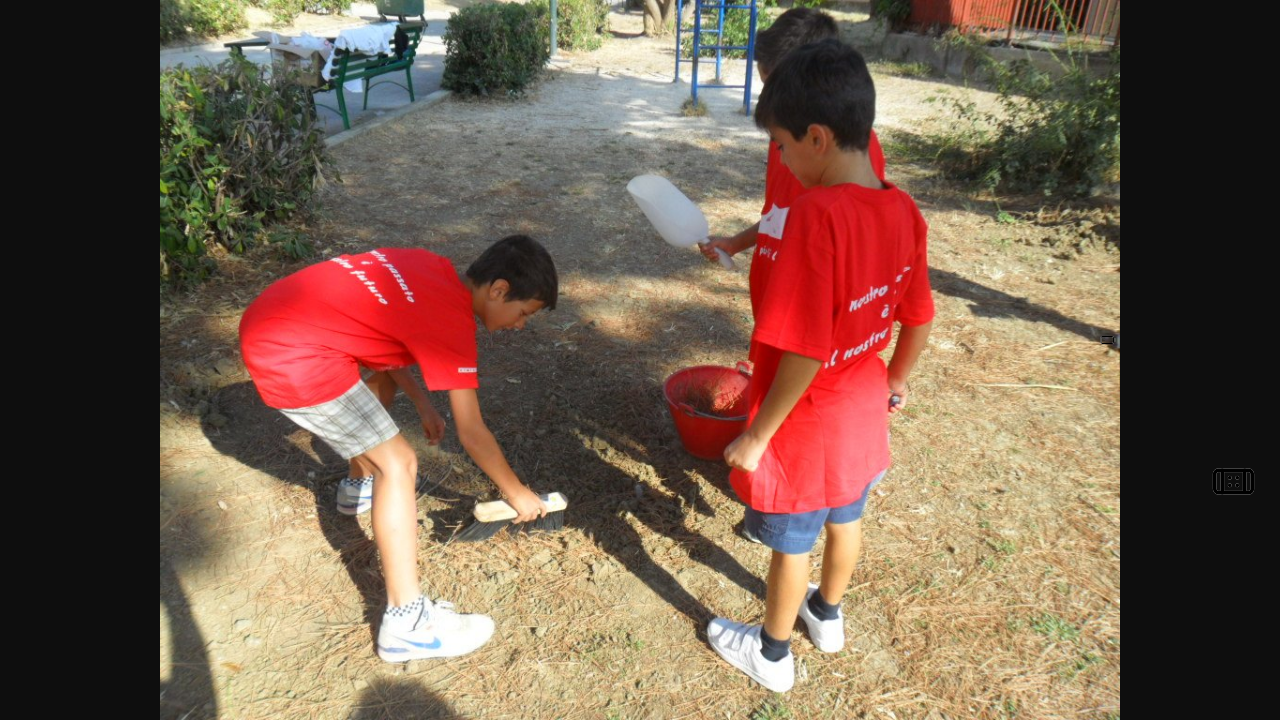 The height and width of the screenshot is (720, 1280). I want to click on indicates battery is completely drained, so click(1108, 340).